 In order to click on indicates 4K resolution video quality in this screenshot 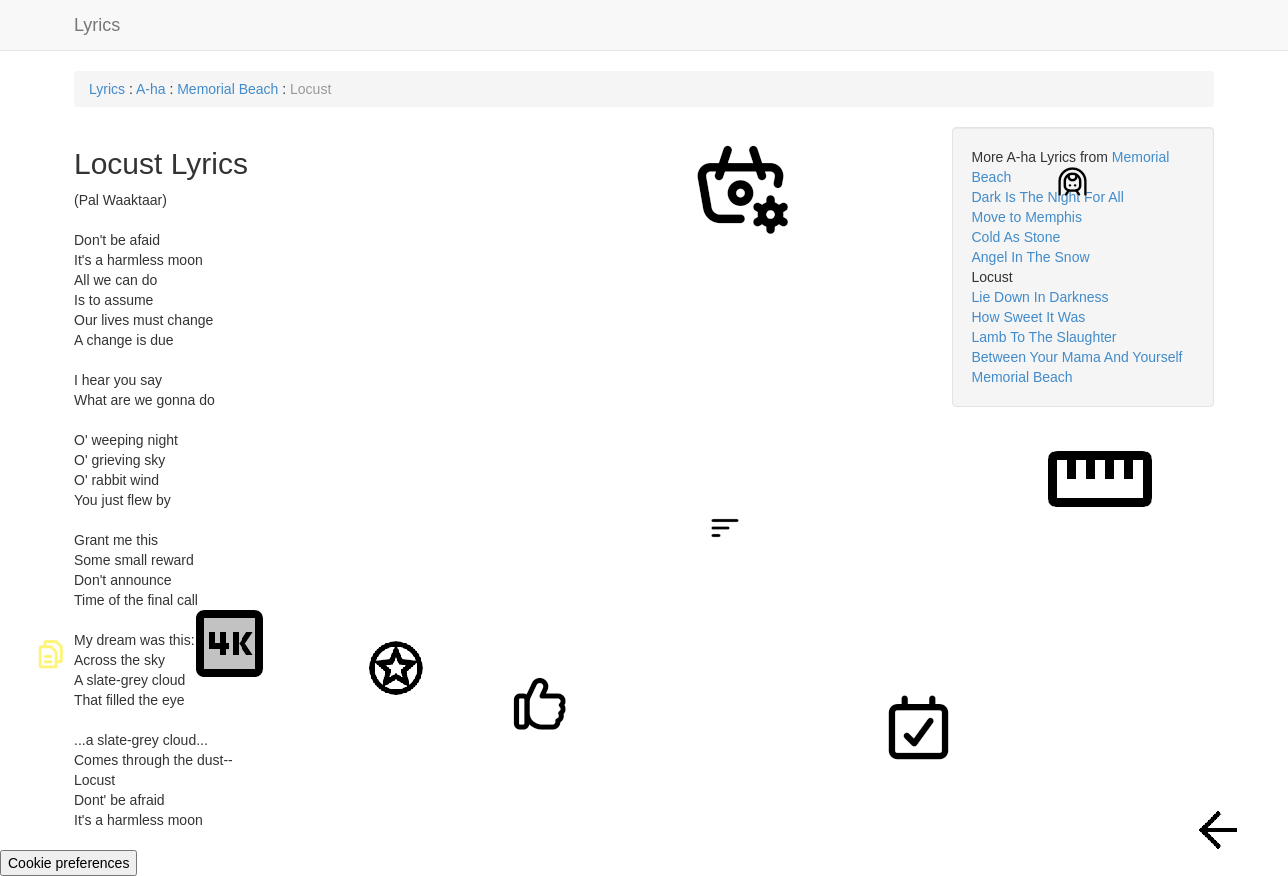, I will do `click(229, 643)`.